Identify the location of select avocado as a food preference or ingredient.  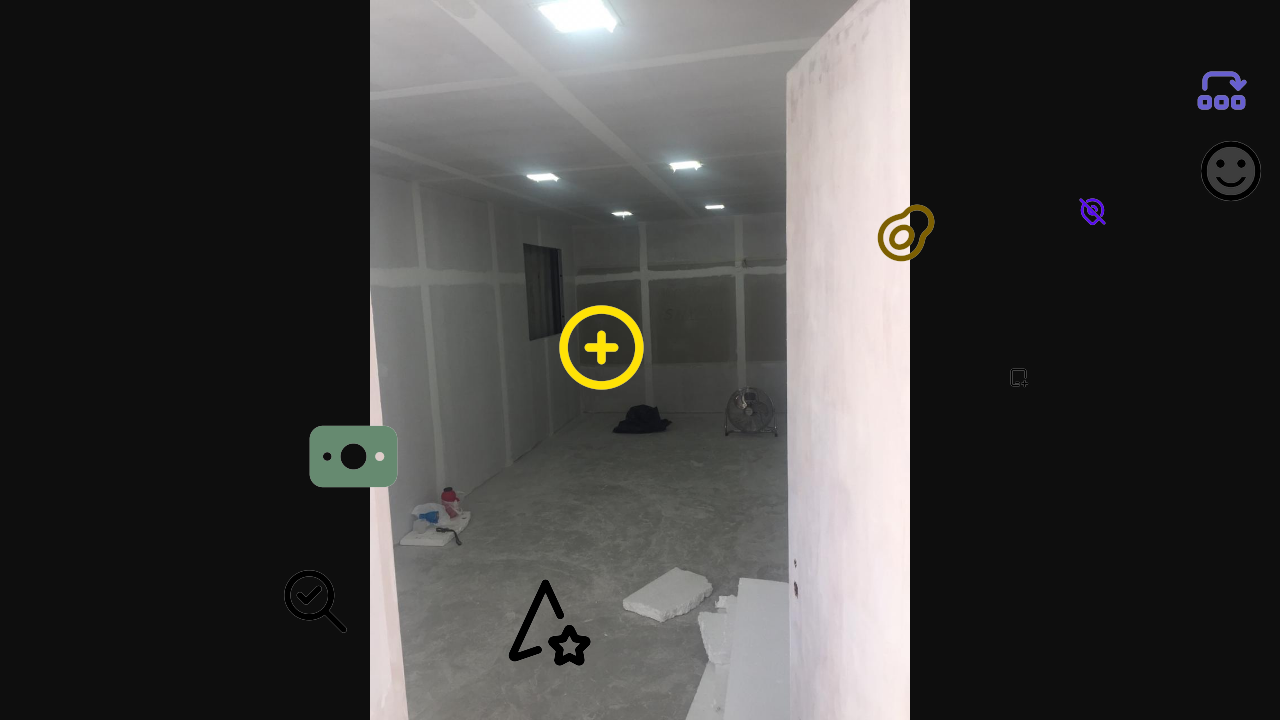
(906, 233).